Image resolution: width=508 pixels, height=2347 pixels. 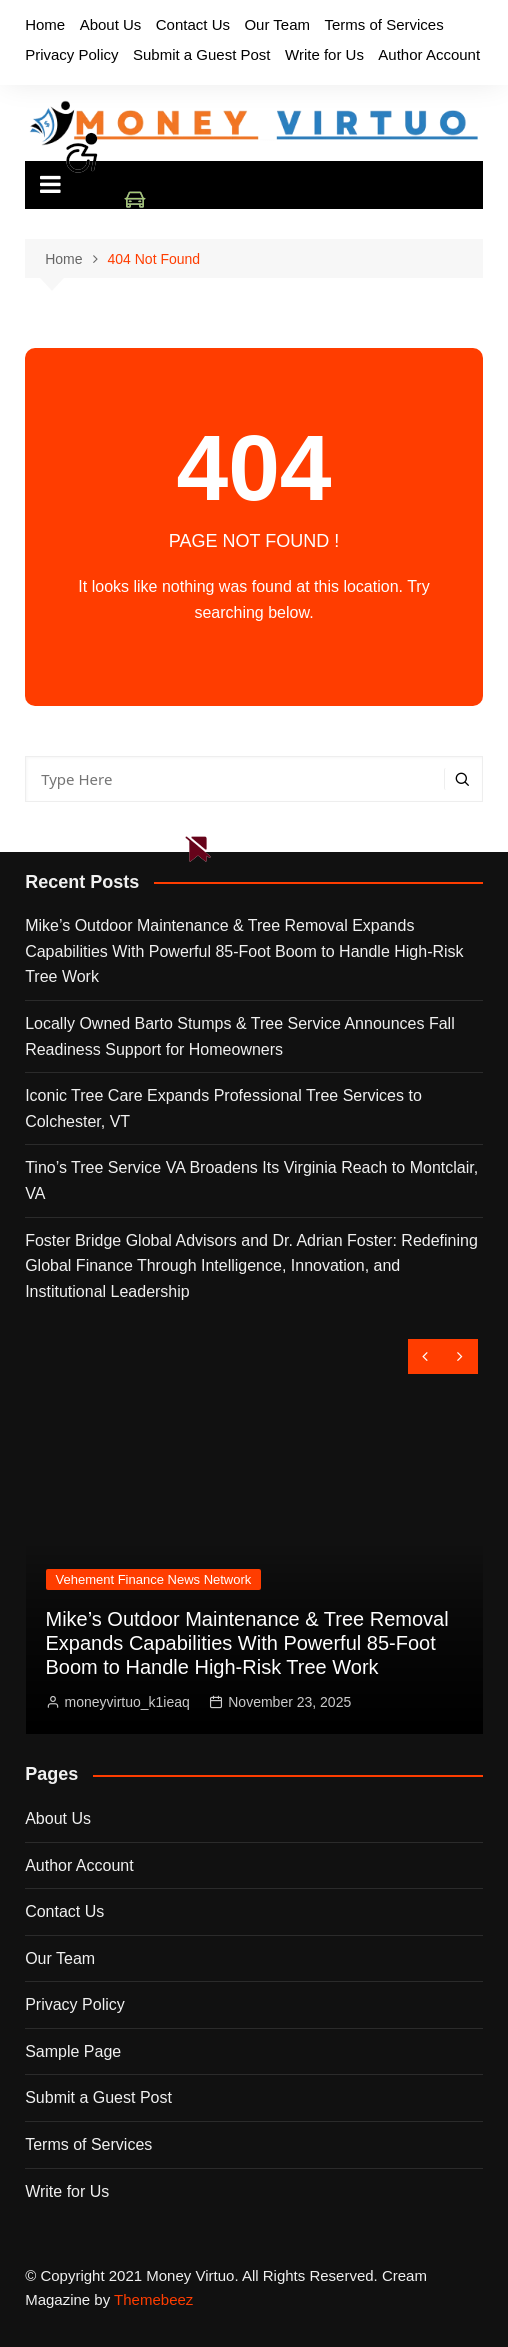 I want to click on access vehicle or car-related features, so click(x=135, y=200).